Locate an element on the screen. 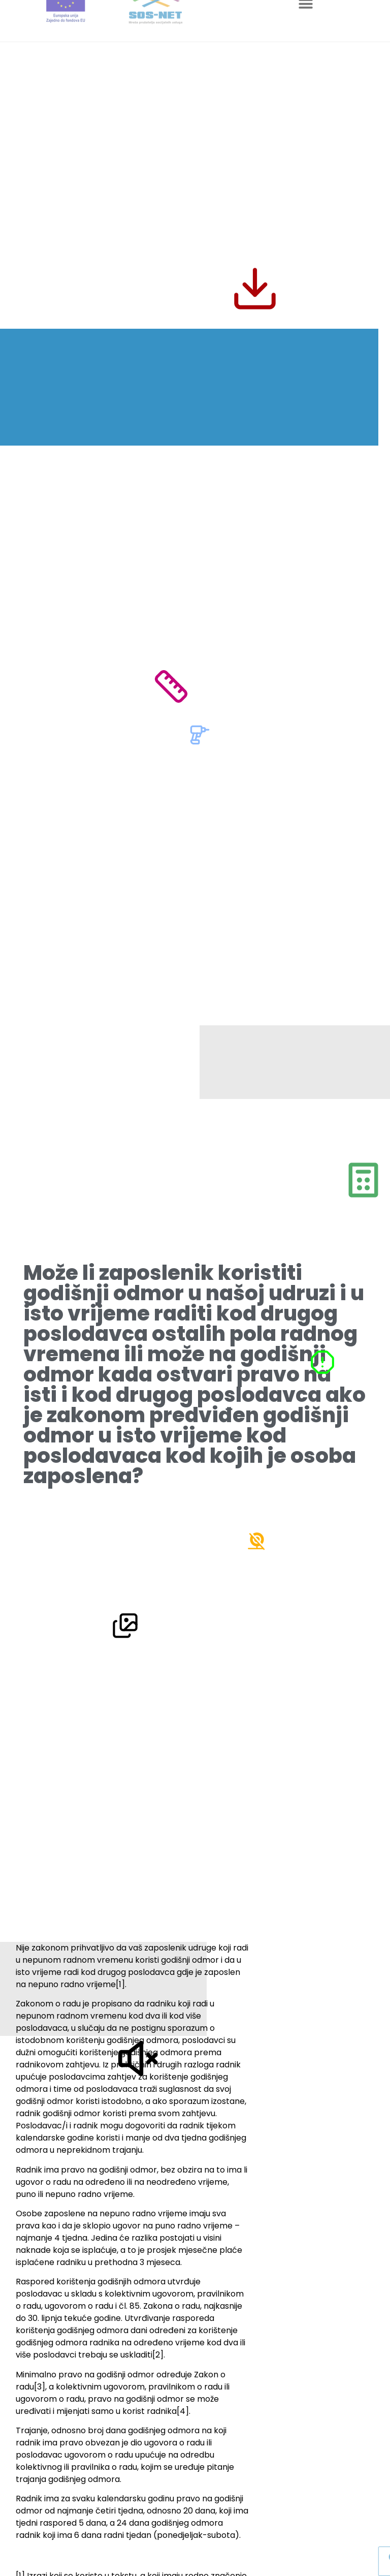 The image size is (390, 2576). access measurement tools is located at coordinates (171, 686).